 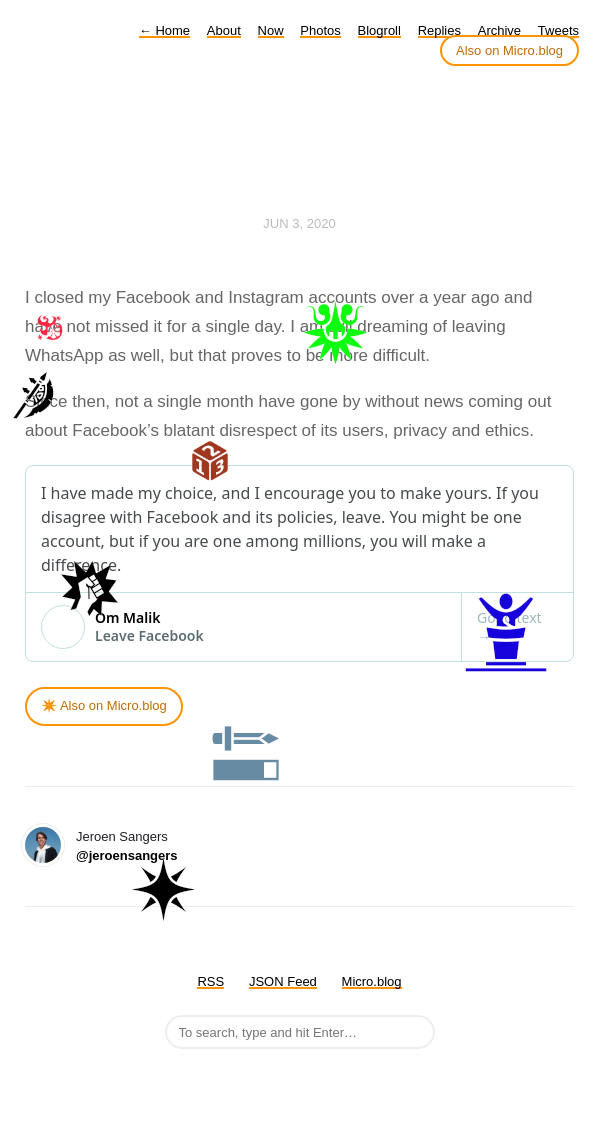 What do you see at coordinates (335, 332) in the screenshot?
I see `decorative tribal or abstract game emblem` at bounding box center [335, 332].